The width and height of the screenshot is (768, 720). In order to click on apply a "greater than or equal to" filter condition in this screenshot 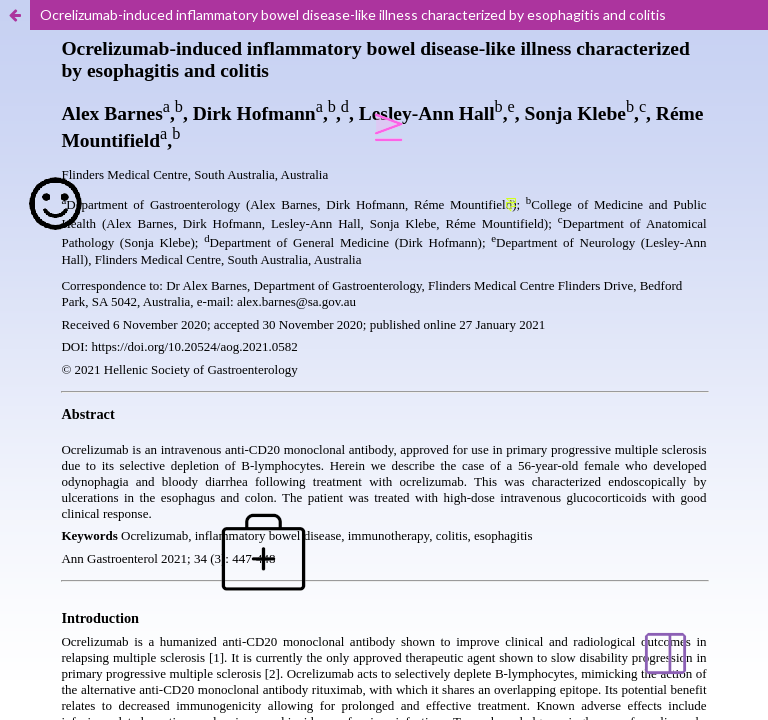, I will do `click(388, 128)`.